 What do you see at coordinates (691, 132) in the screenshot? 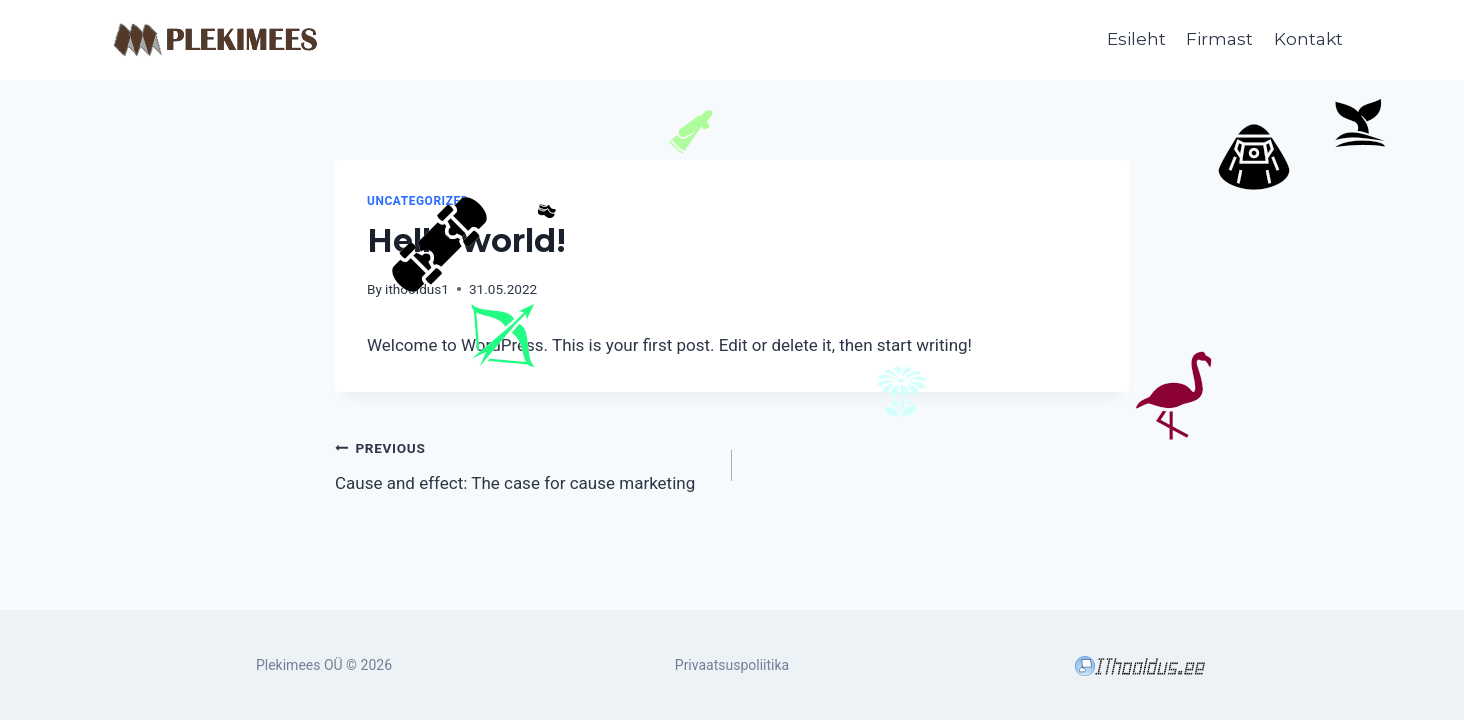
I see `select or equip weapon attachment` at bounding box center [691, 132].